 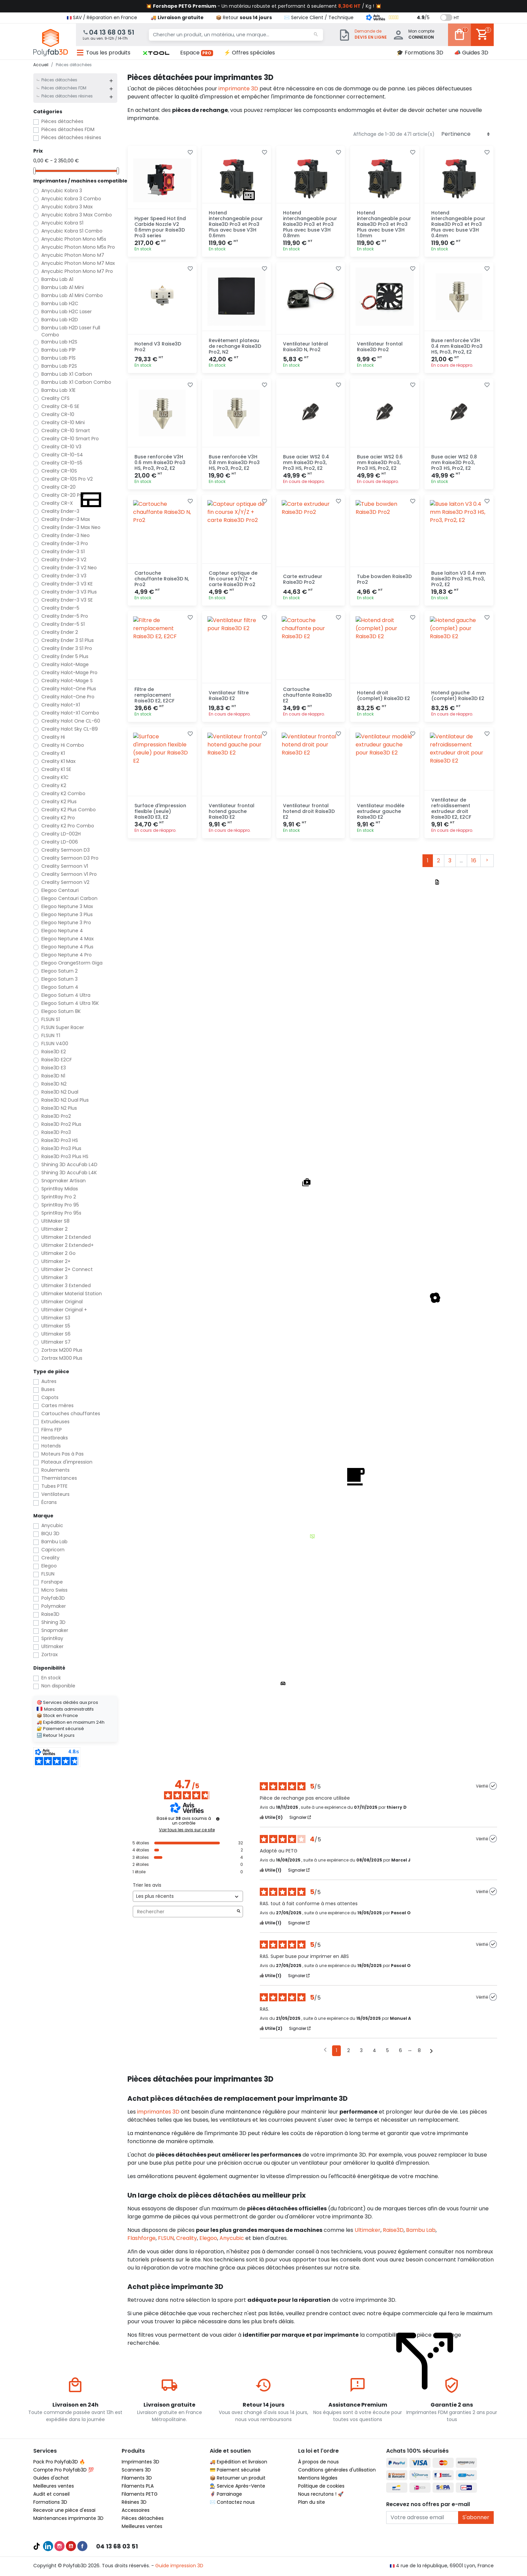 What do you see at coordinates (283, 1683) in the screenshot?
I see `find nearby convenience stores` at bounding box center [283, 1683].